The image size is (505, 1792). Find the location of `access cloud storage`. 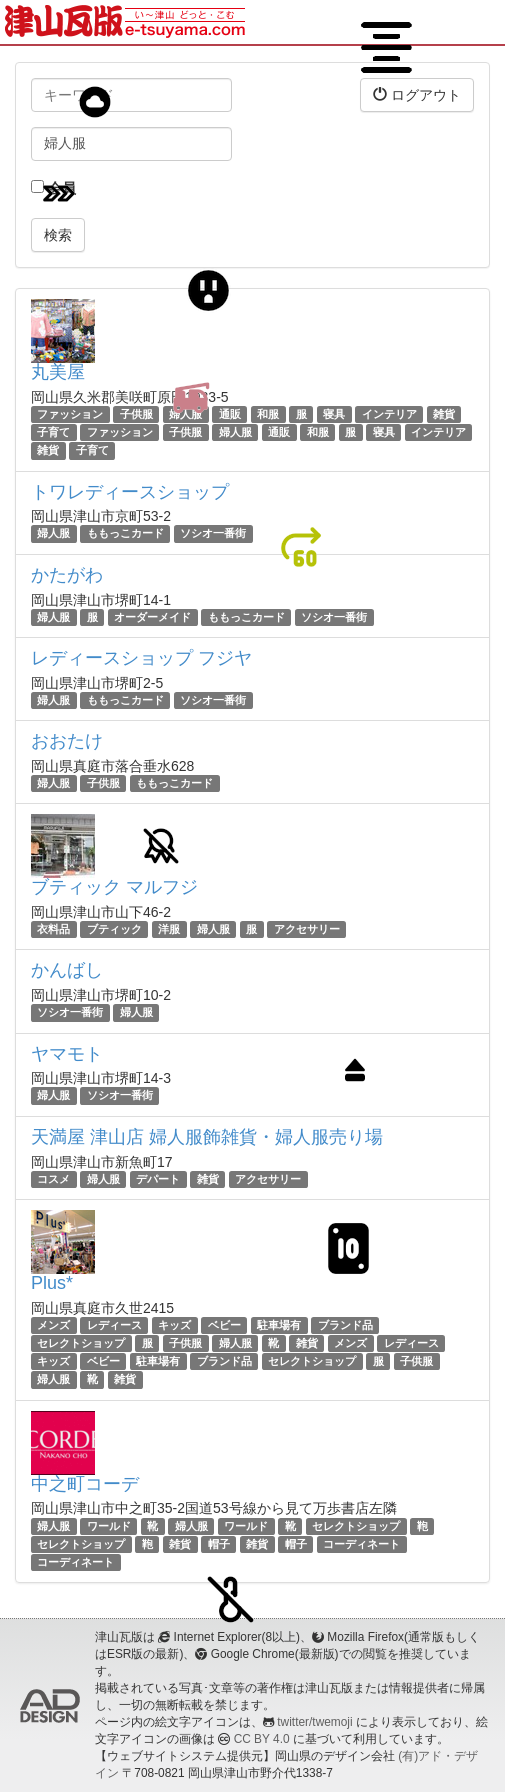

access cloud storage is located at coordinates (95, 102).